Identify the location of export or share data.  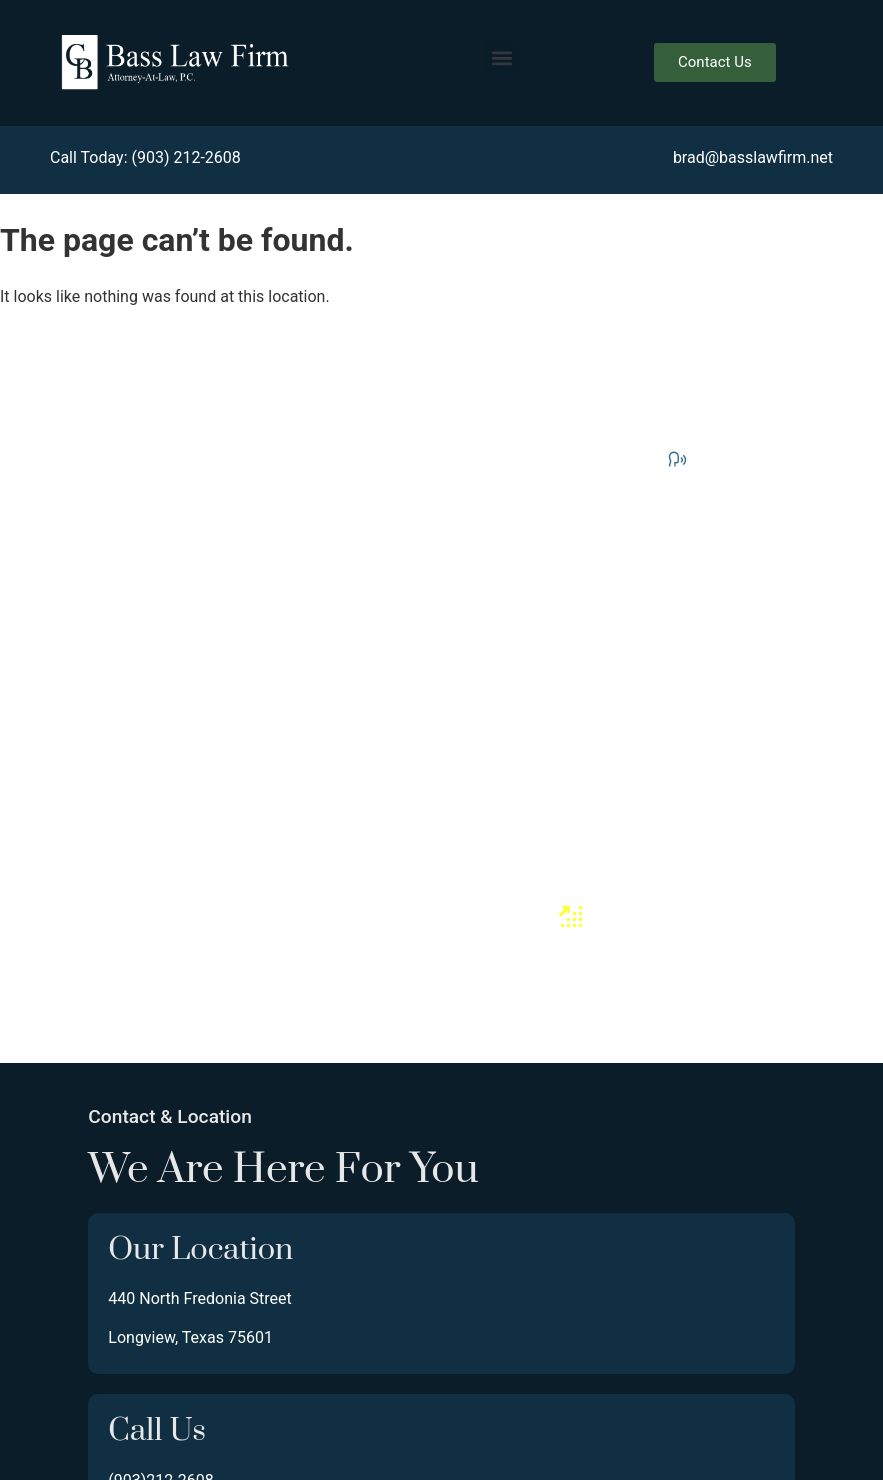
(571, 916).